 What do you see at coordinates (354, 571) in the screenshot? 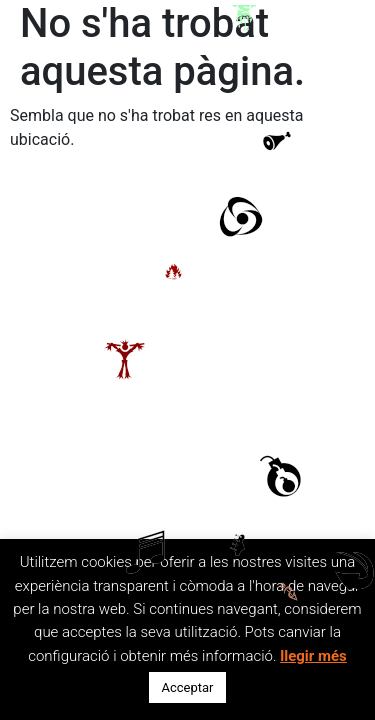
I see `go back to previous screen` at bounding box center [354, 571].